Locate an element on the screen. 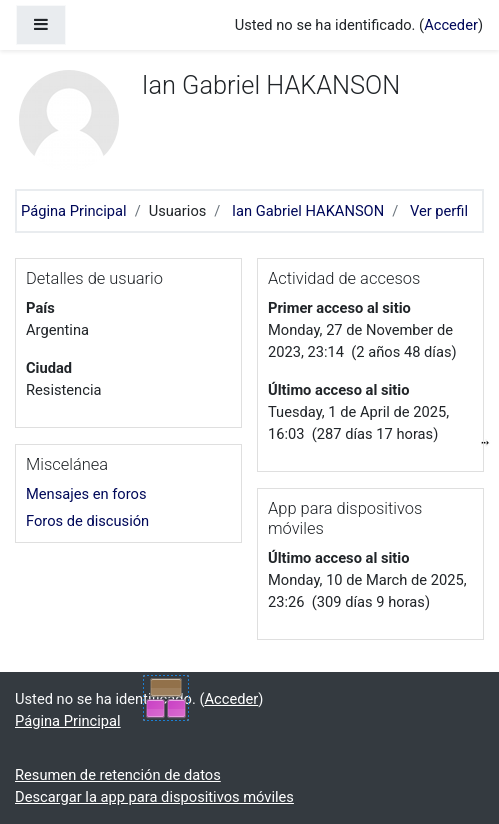 Image resolution: width=499 pixels, height=824 pixels. select all items in the current view is located at coordinates (166, 698).